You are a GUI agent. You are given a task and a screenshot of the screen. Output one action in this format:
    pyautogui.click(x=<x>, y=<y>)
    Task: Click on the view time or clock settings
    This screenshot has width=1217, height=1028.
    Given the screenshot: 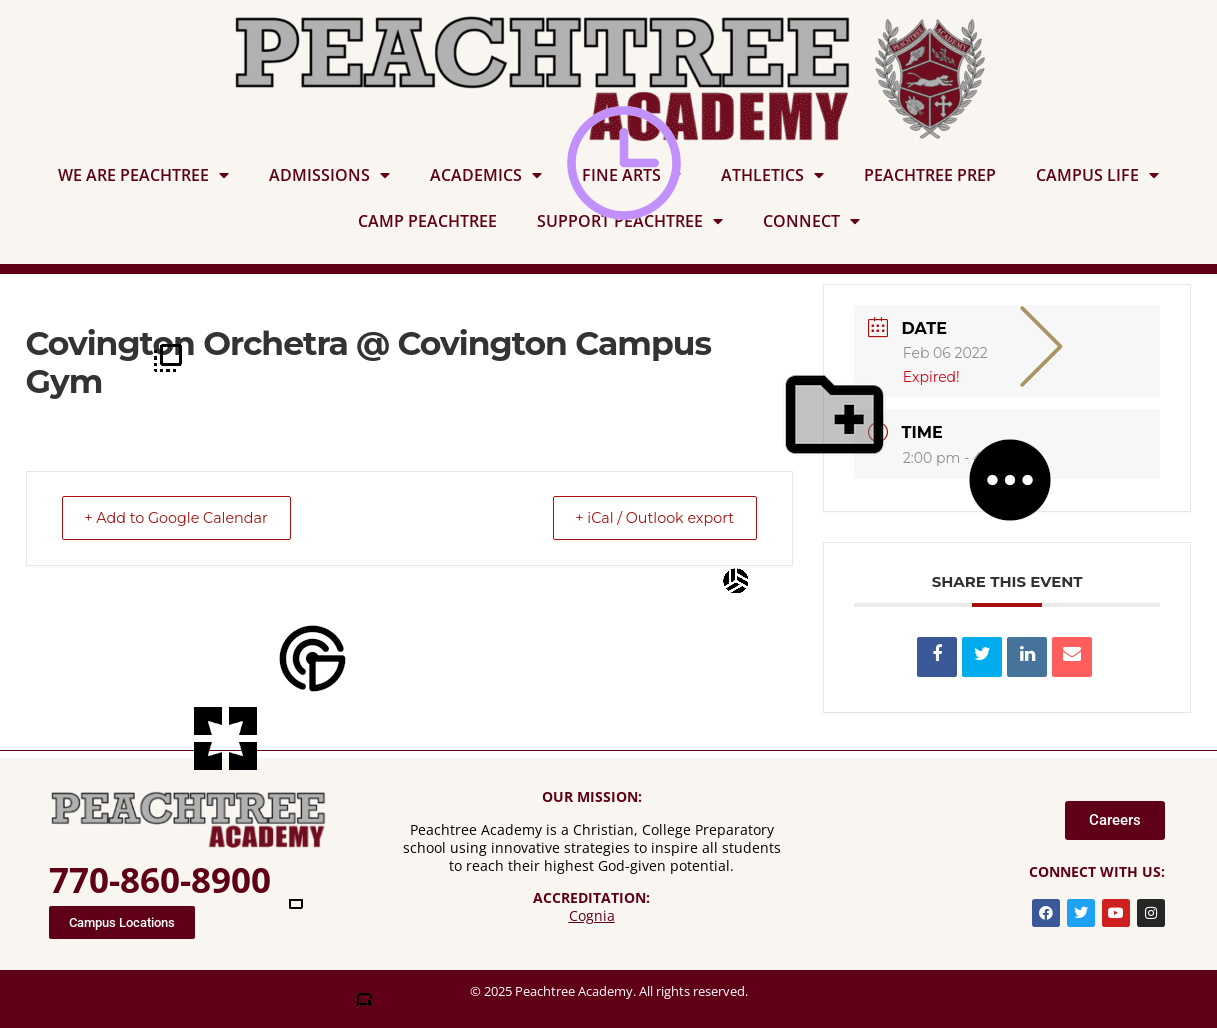 What is the action you would take?
    pyautogui.click(x=624, y=163)
    